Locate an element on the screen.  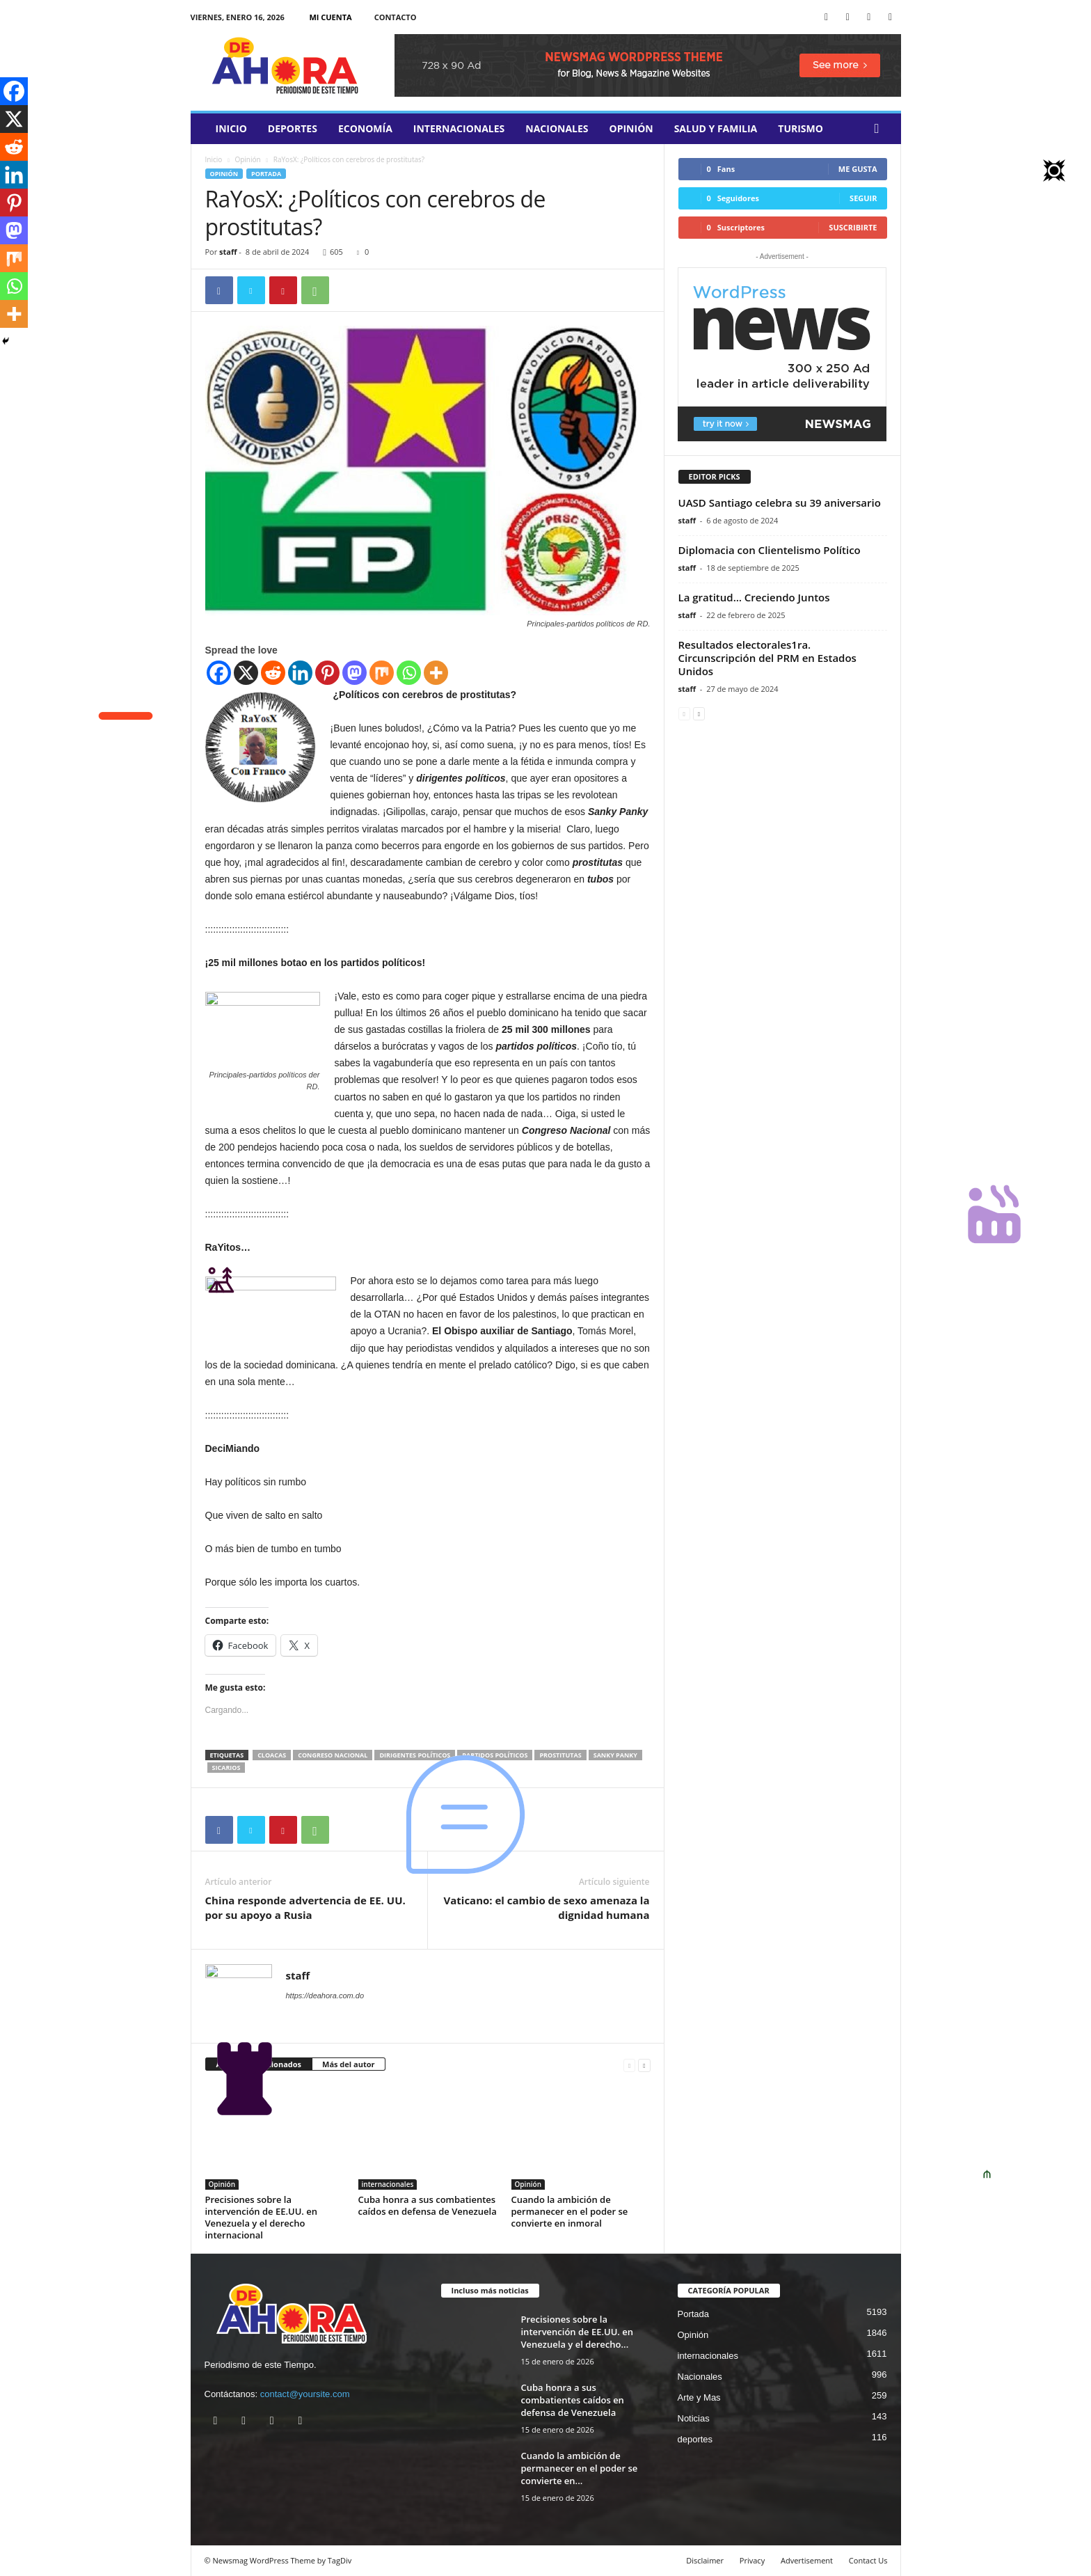
remove an item from a list or cart is located at coordinates (125, 716).